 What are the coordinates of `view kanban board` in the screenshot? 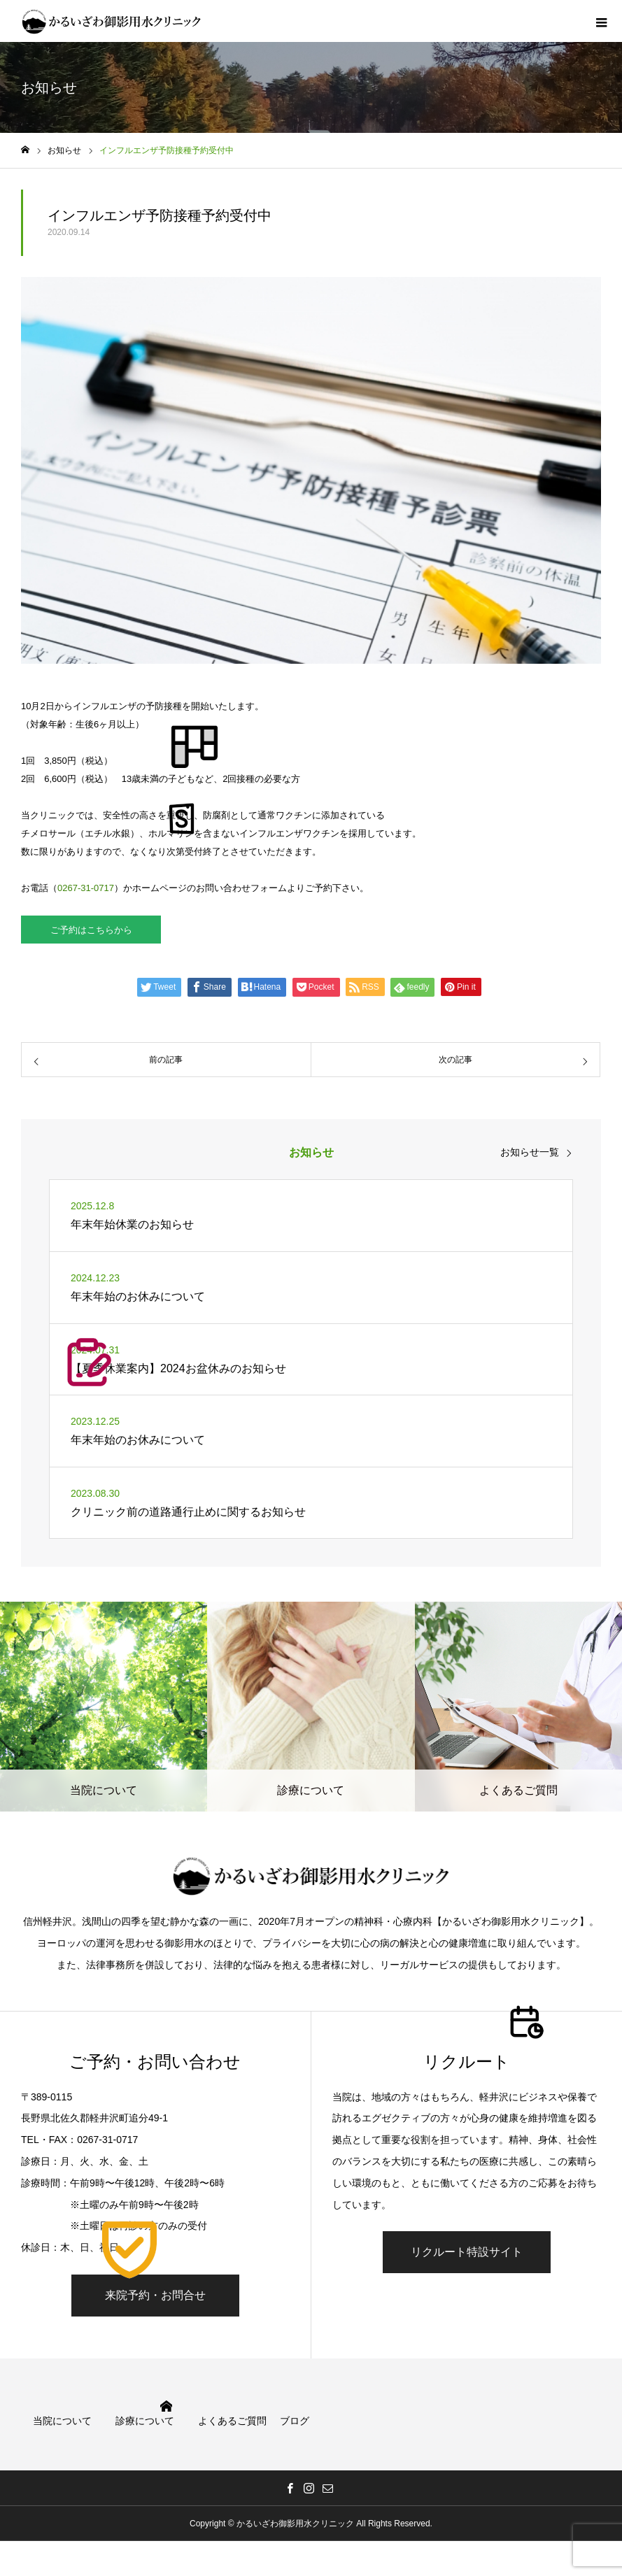 It's located at (195, 745).